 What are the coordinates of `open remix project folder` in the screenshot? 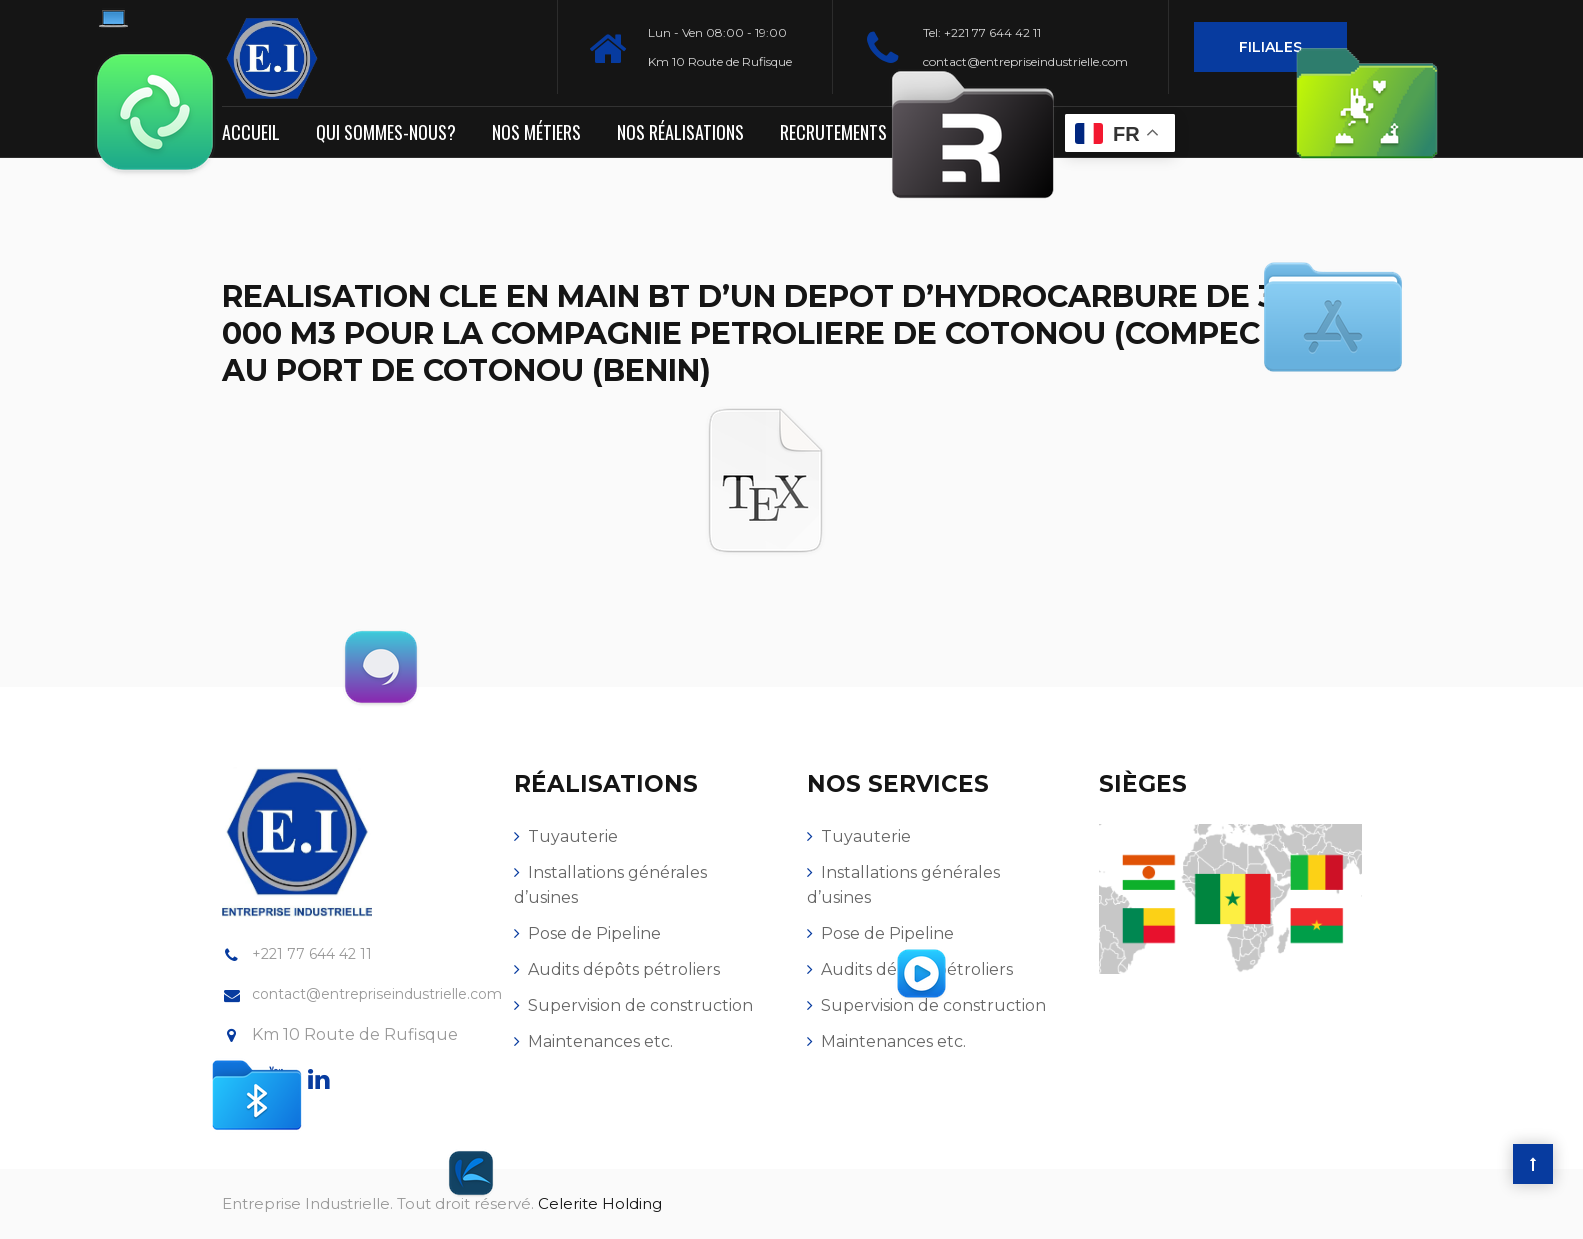 It's located at (972, 139).